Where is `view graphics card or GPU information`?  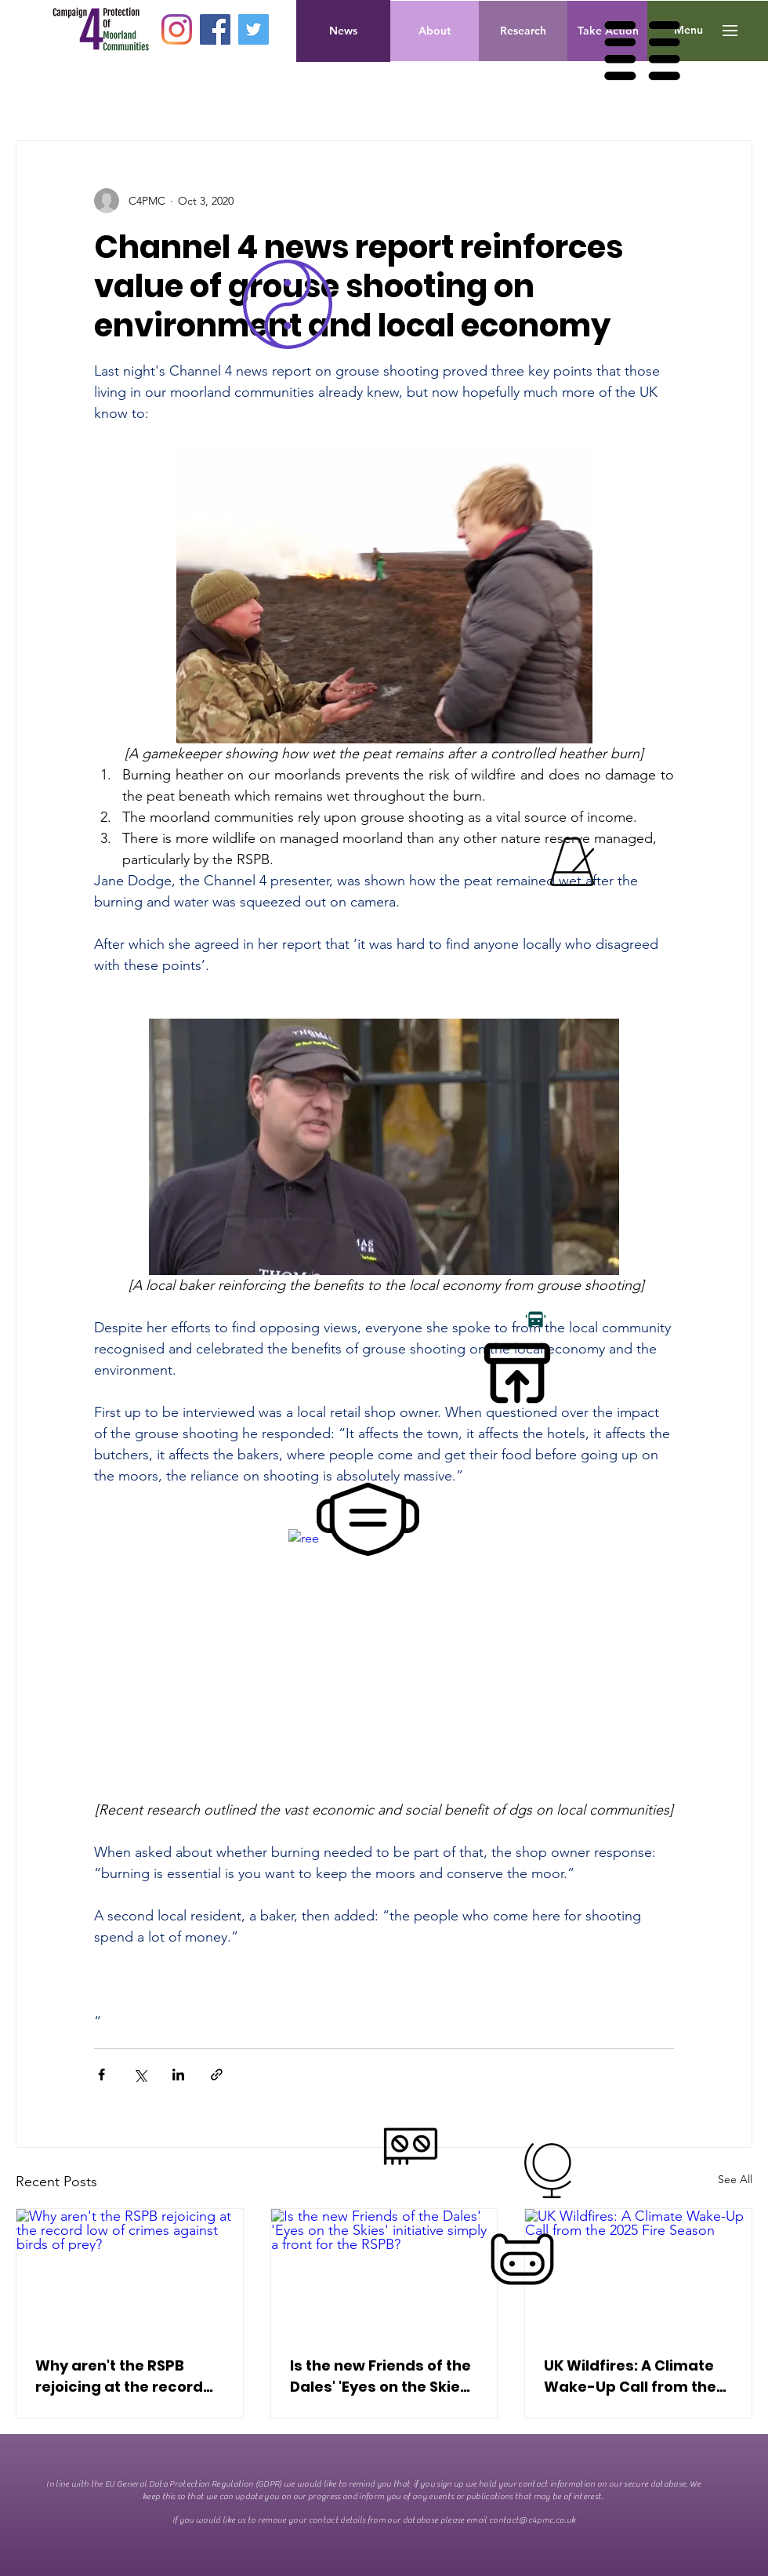
view graphics card or GPU information is located at coordinates (411, 2145).